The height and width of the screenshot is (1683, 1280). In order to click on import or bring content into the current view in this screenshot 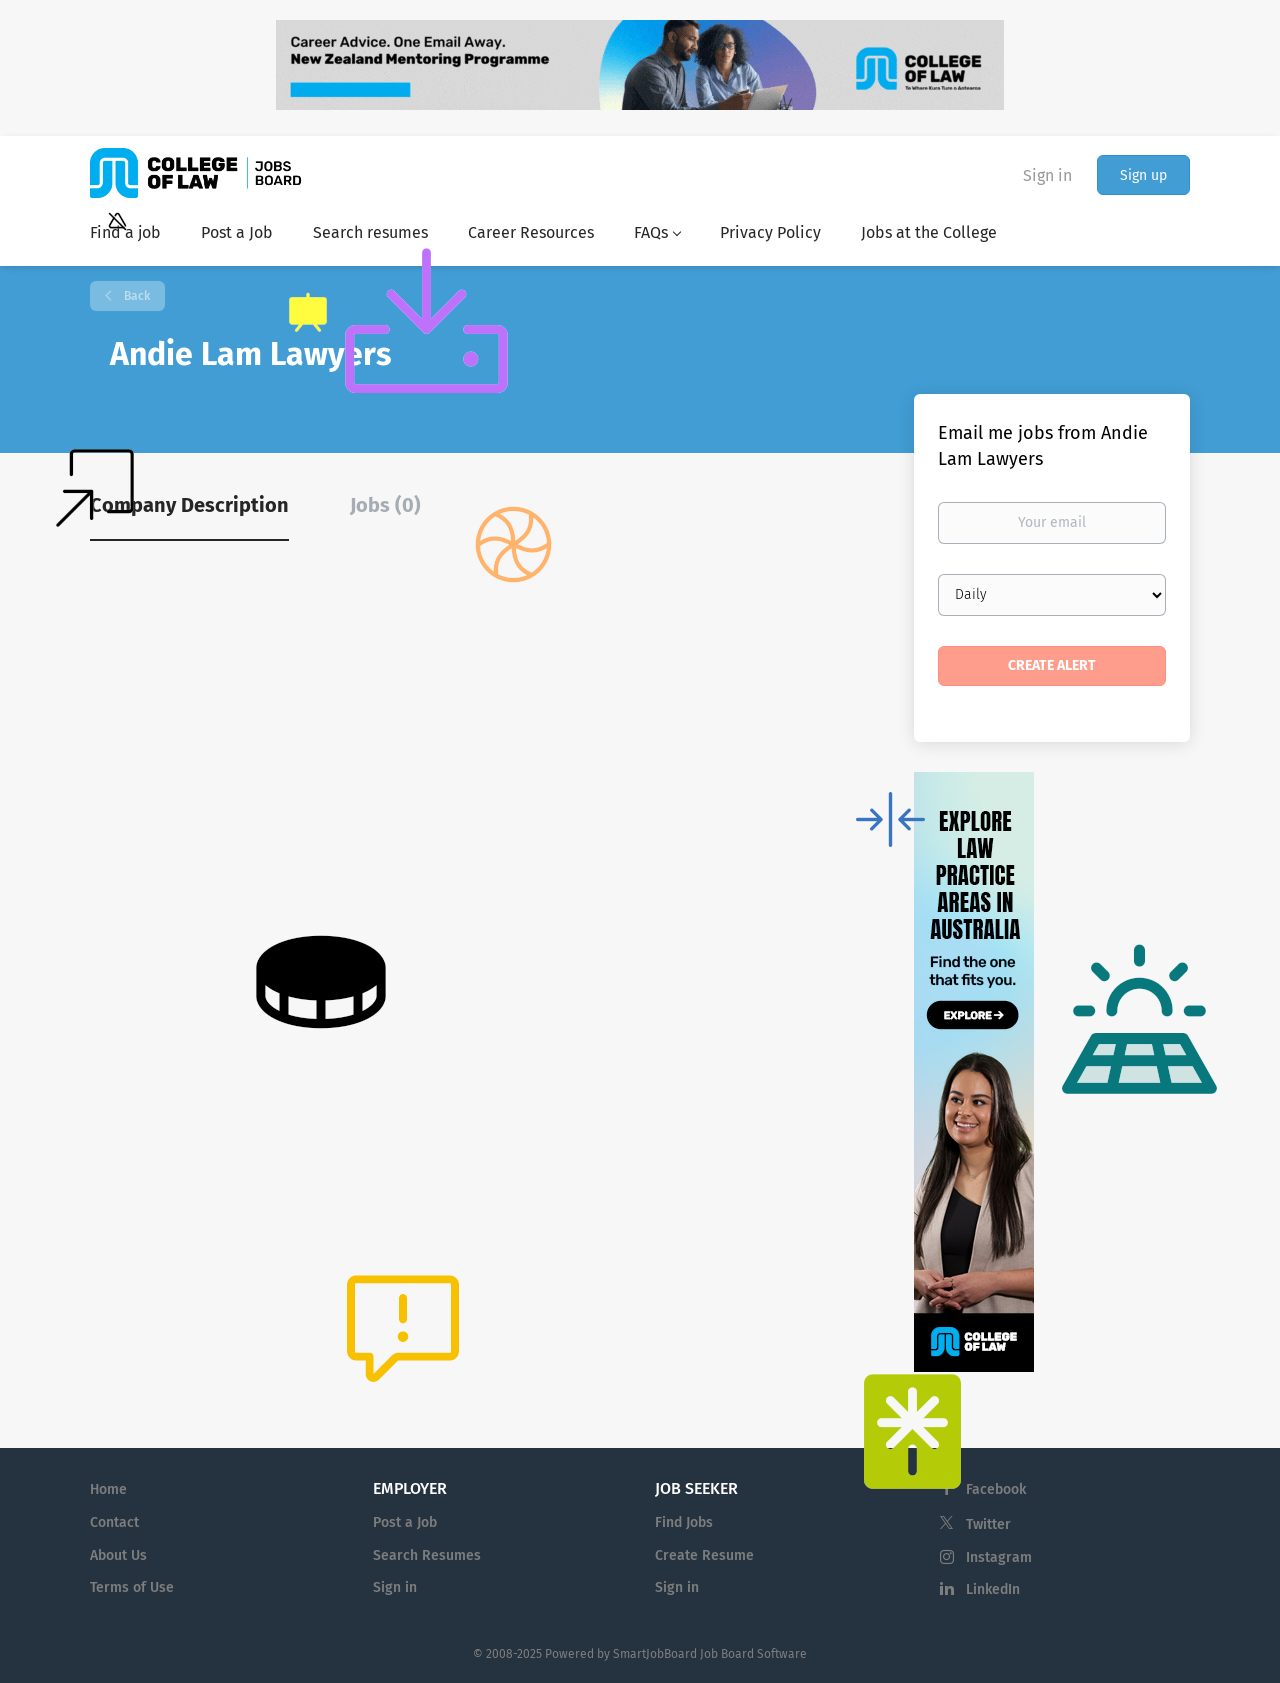, I will do `click(95, 488)`.